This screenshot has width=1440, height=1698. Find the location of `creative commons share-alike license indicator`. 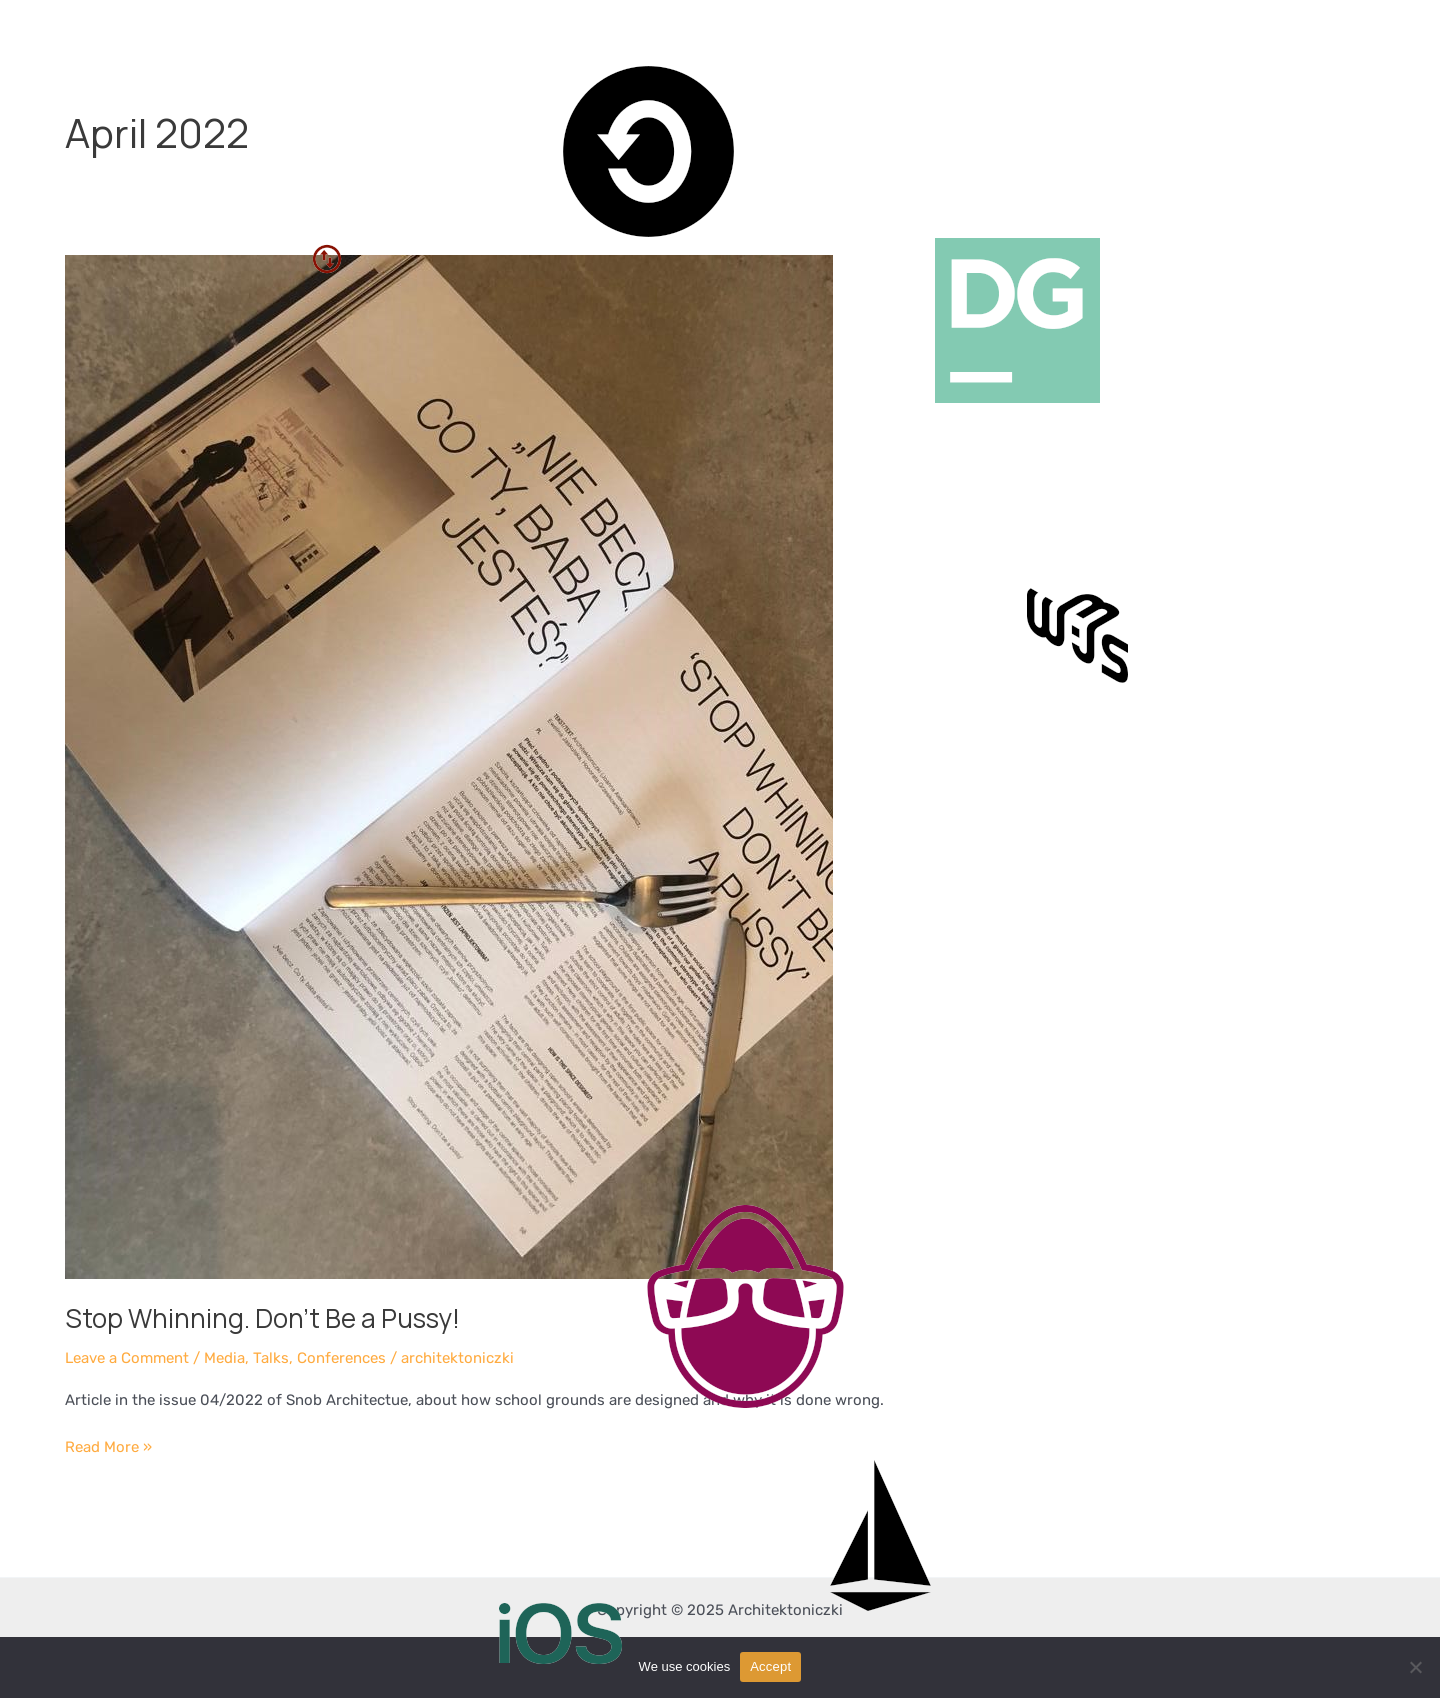

creative commons share-alike license indicator is located at coordinates (648, 151).